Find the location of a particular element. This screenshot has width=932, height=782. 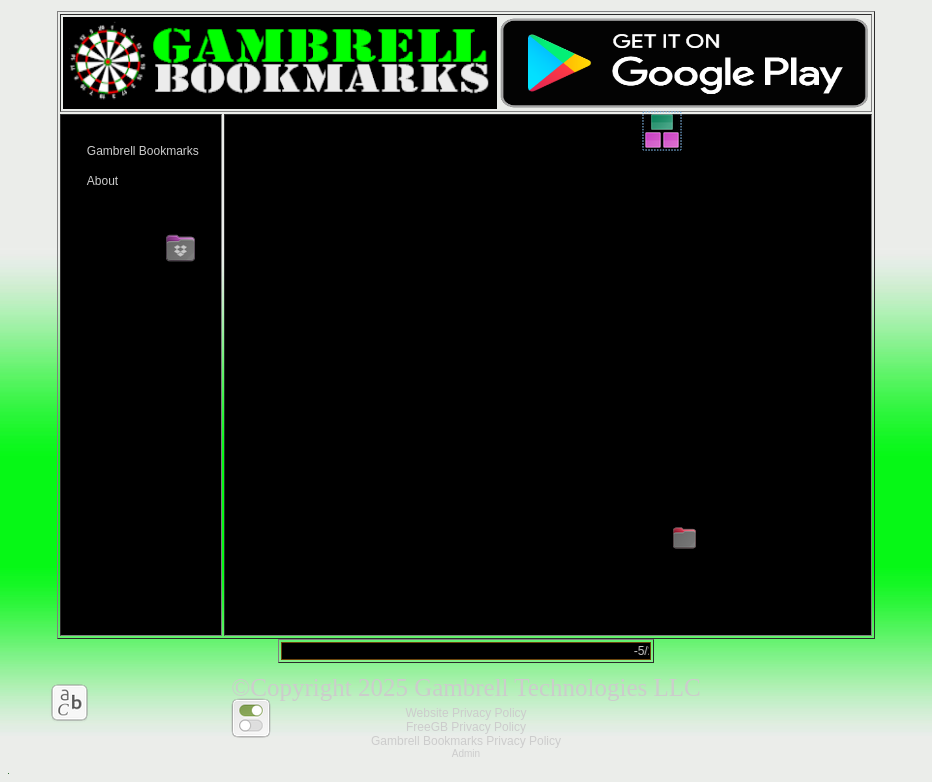

access font and typography settings is located at coordinates (69, 702).